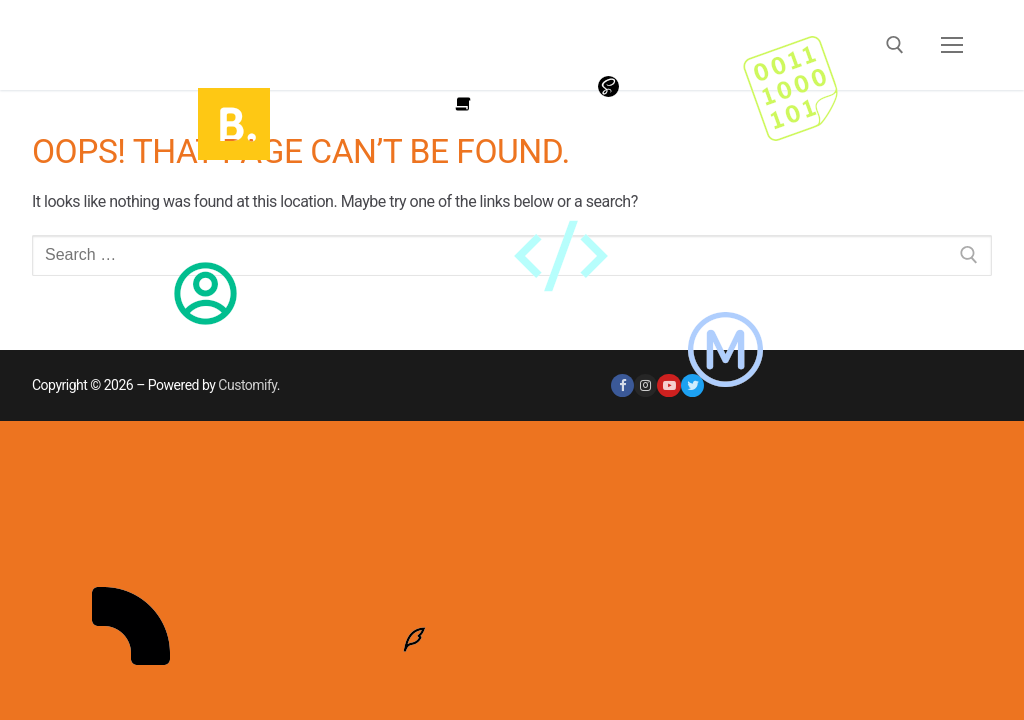  I want to click on open the Paris Metro transit app, so click(725, 349).